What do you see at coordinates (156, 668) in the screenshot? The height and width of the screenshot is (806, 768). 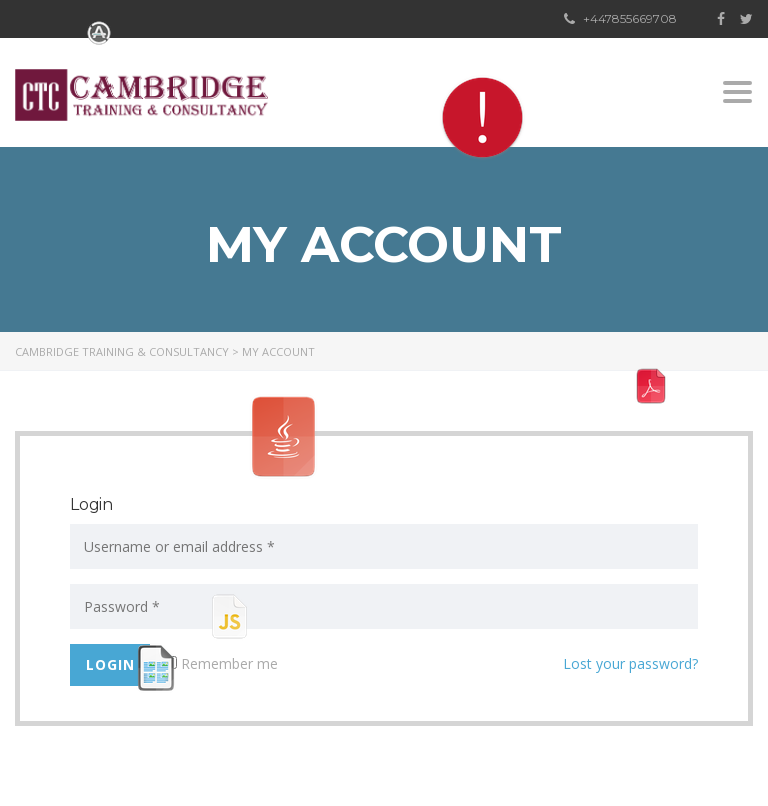 I see `libreoffice master document file type` at bounding box center [156, 668].